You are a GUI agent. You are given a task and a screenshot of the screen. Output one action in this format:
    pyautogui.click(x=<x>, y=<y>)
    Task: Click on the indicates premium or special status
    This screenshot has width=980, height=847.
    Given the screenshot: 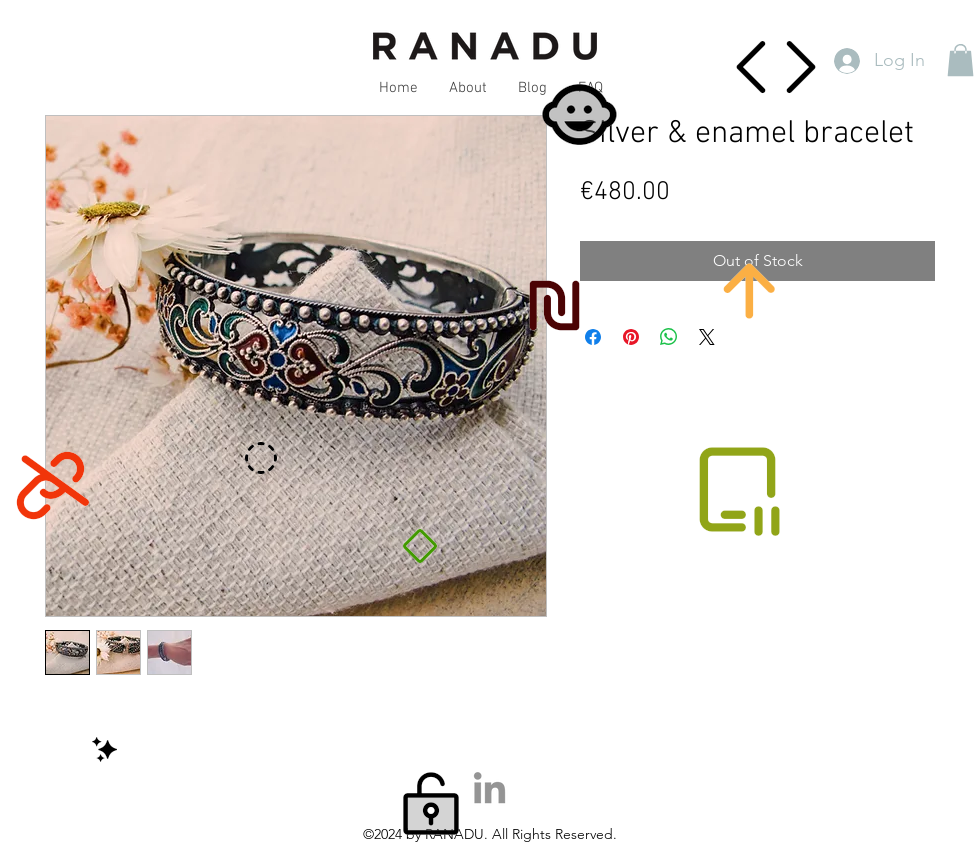 What is the action you would take?
    pyautogui.click(x=420, y=546)
    